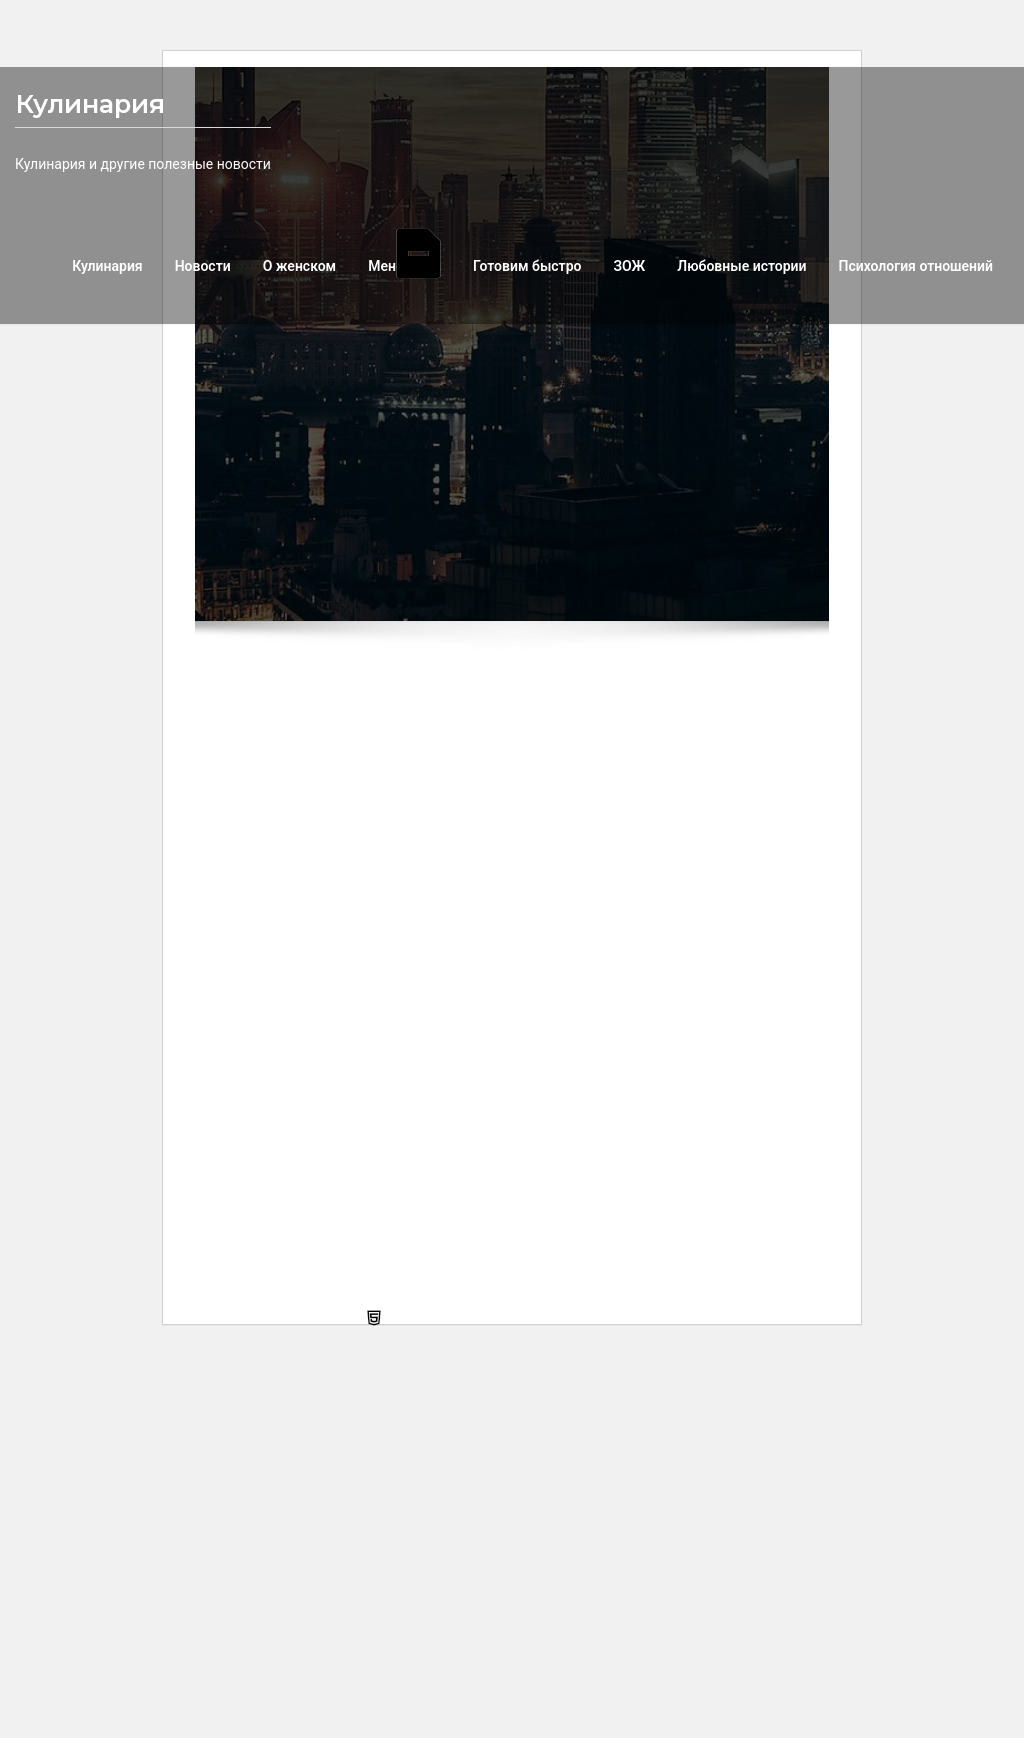  Describe the element at coordinates (418, 253) in the screenshot. I see `reduce or compress file size` at that location.